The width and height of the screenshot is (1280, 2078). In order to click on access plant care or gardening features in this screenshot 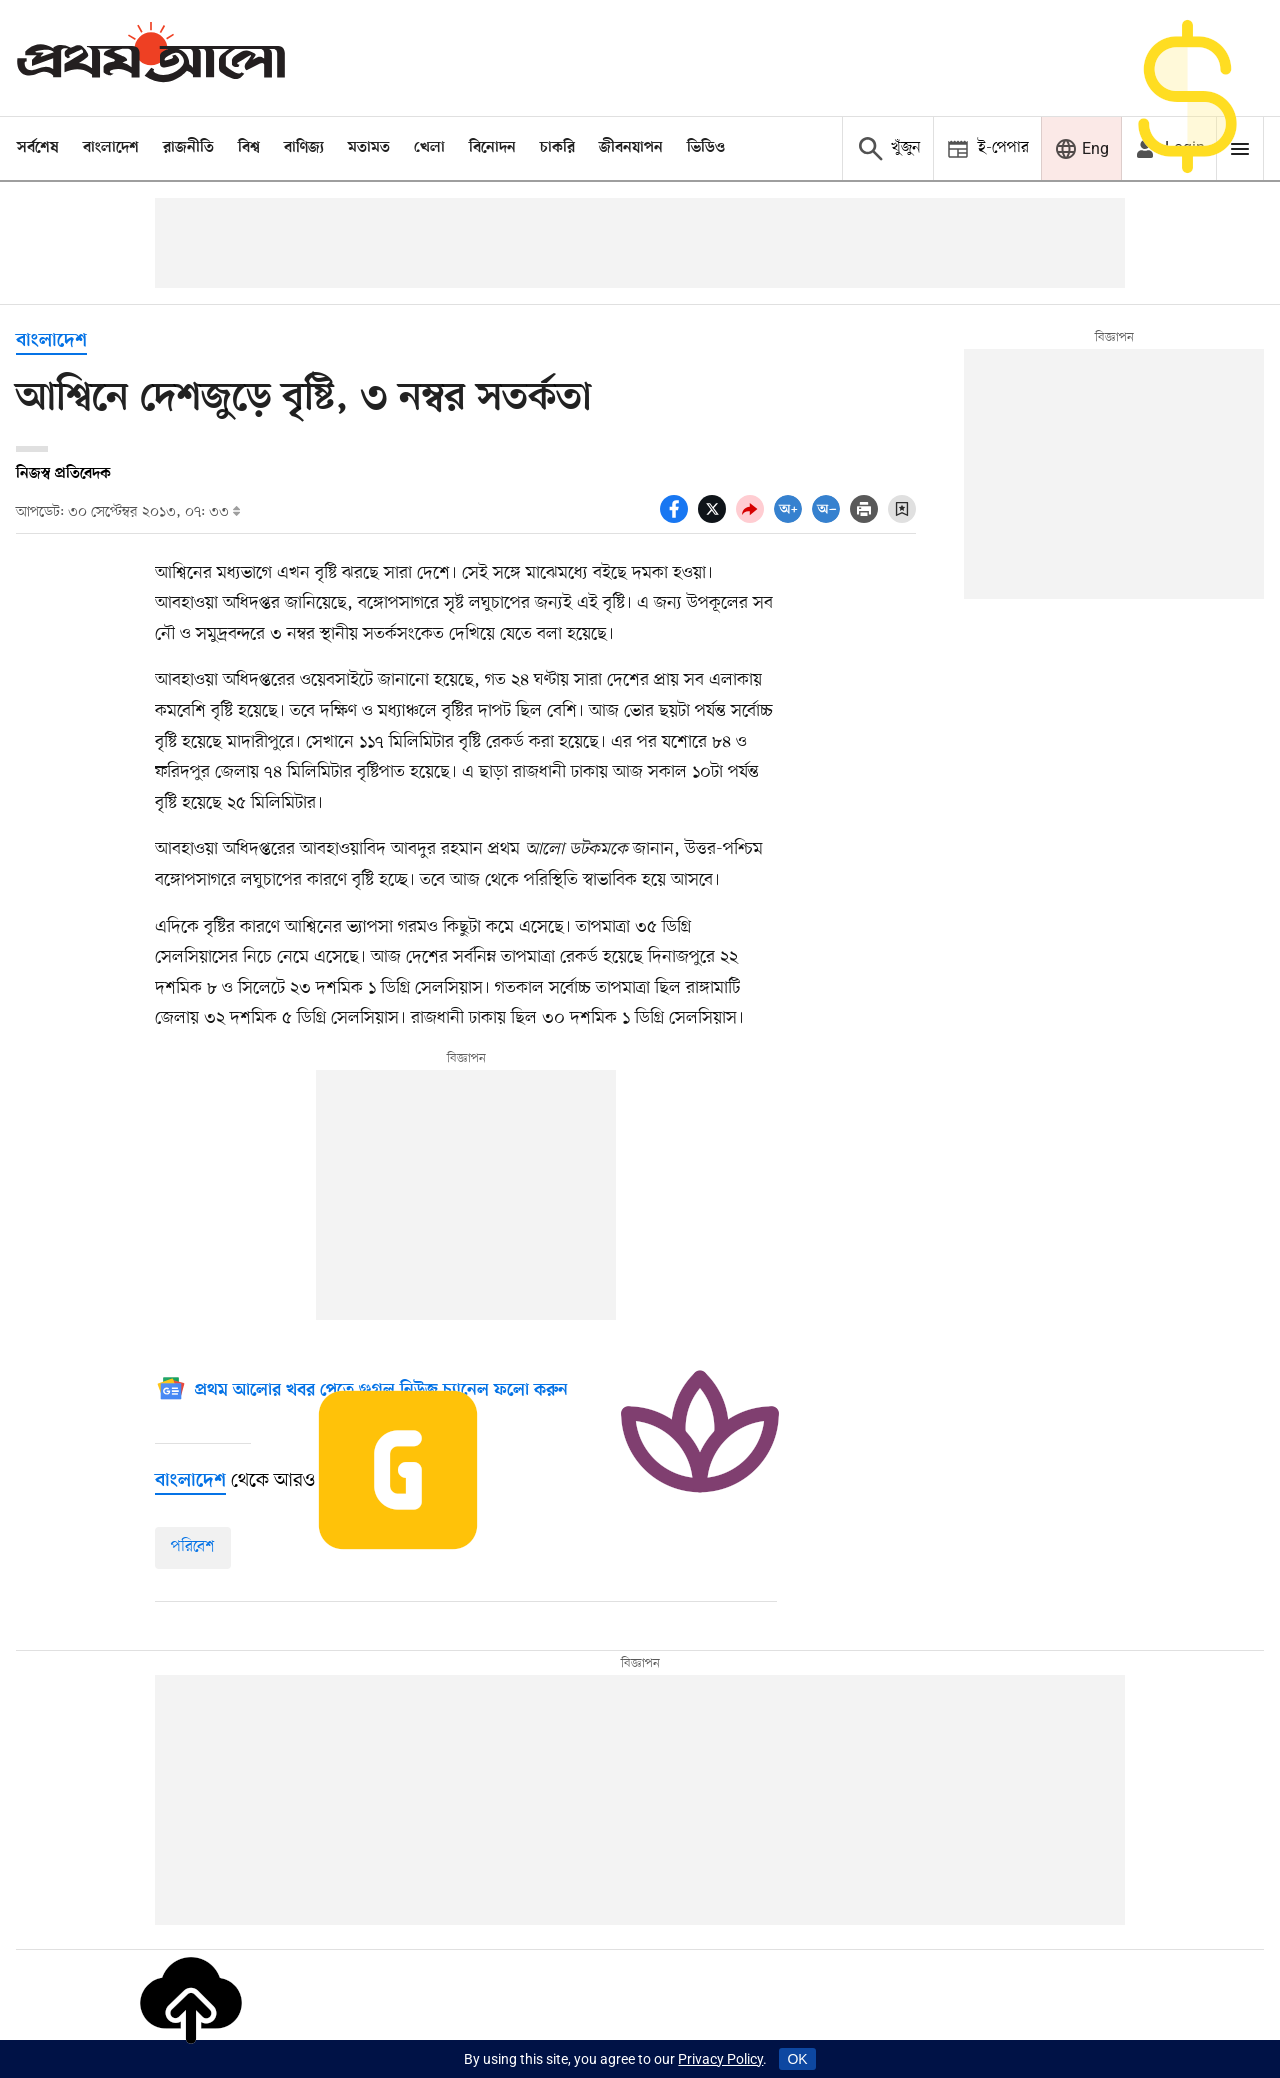, I will do `click(700, 1435)`.